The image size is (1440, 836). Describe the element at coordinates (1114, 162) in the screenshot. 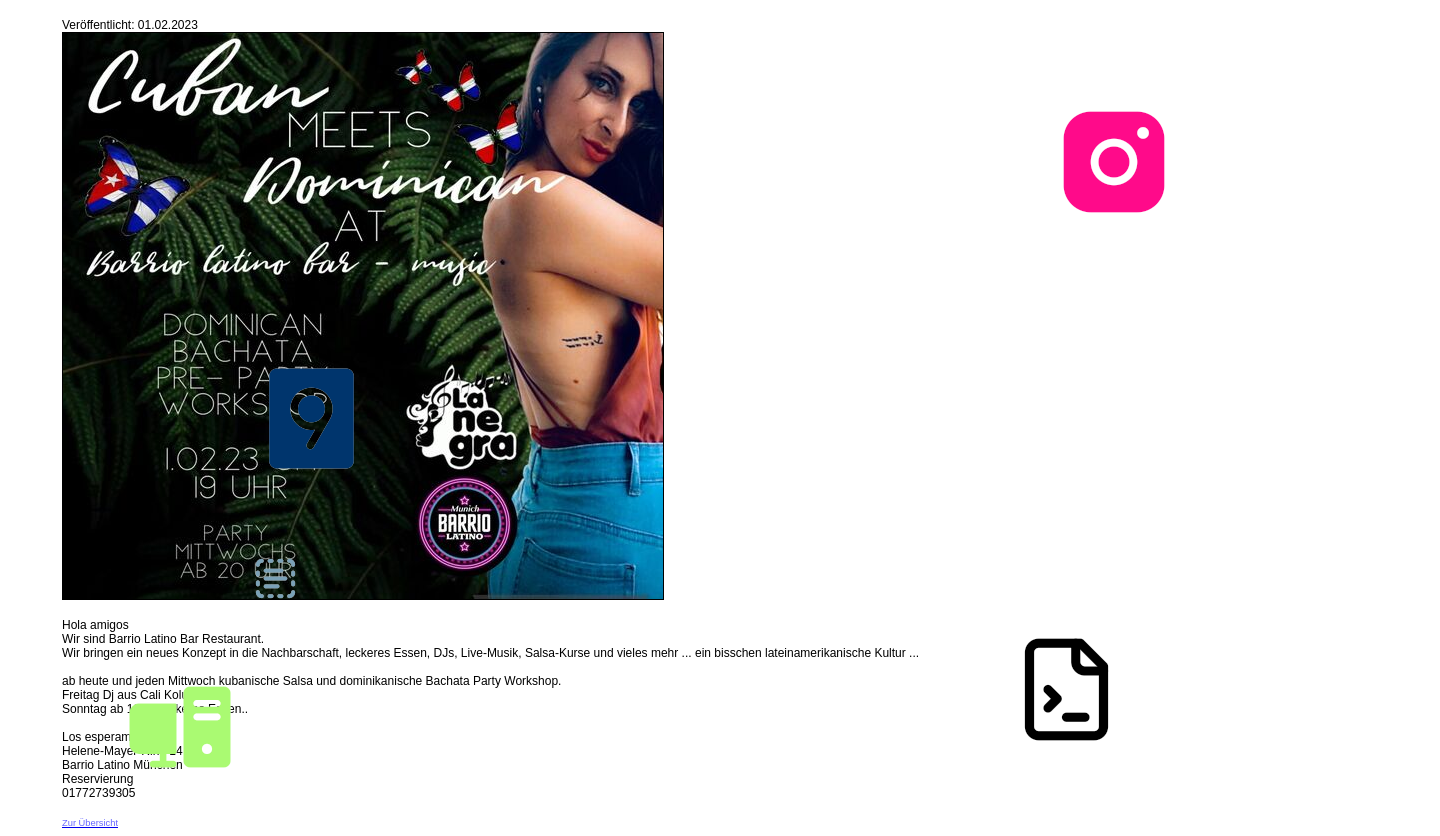

I see `open instagram app` at that location.